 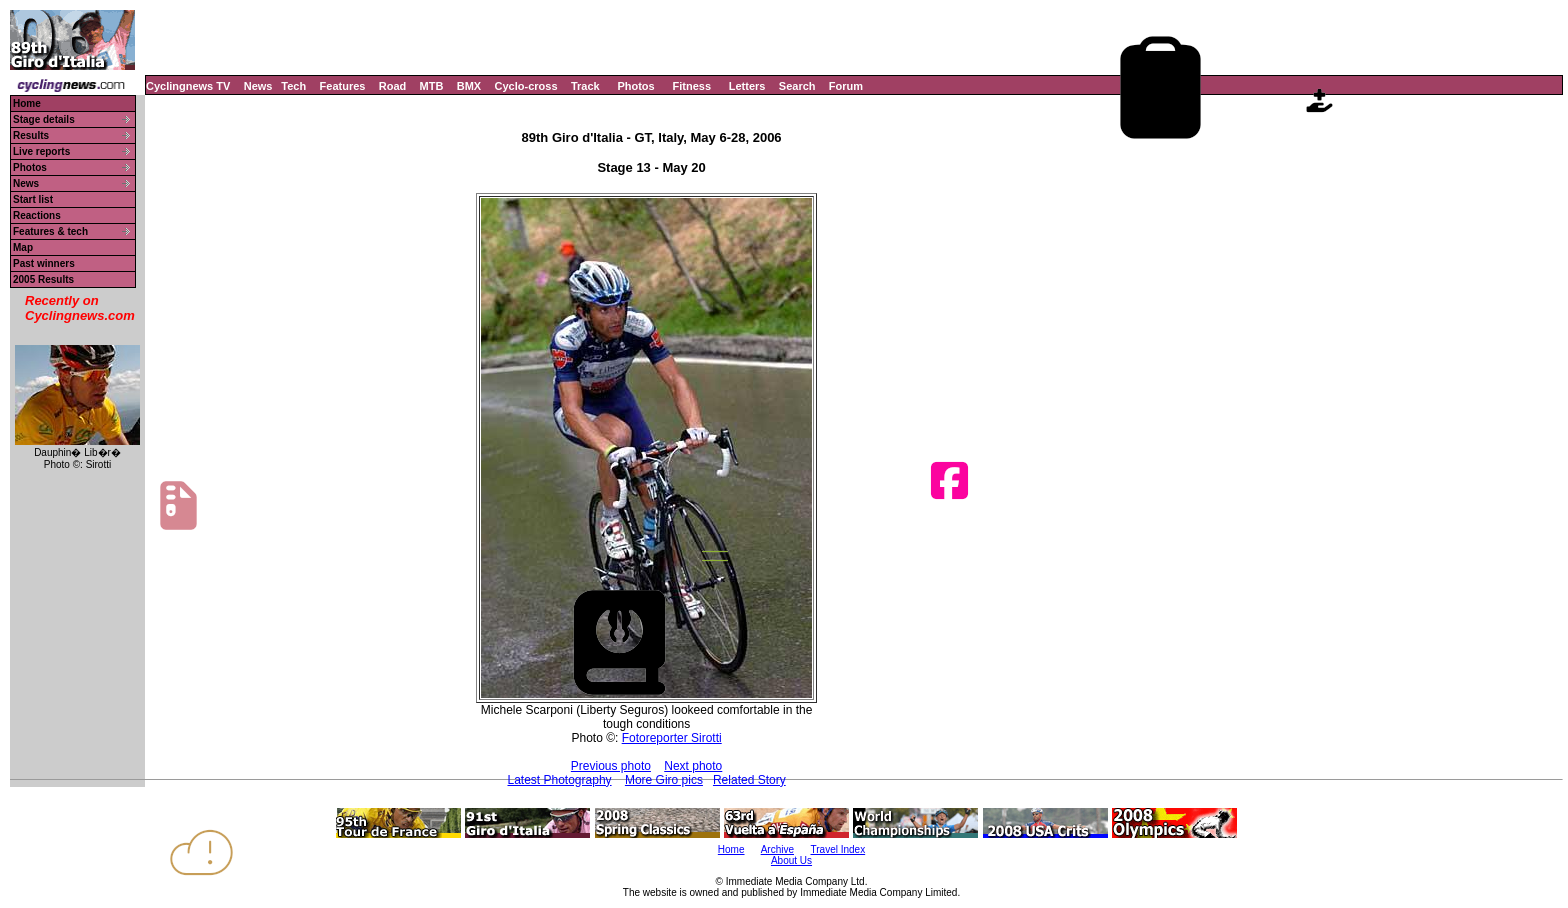 What do you see at coordinates (715, 556) in the screenshot?
I see `indicates equality or comparison between values` at bounding box center [715, 556].